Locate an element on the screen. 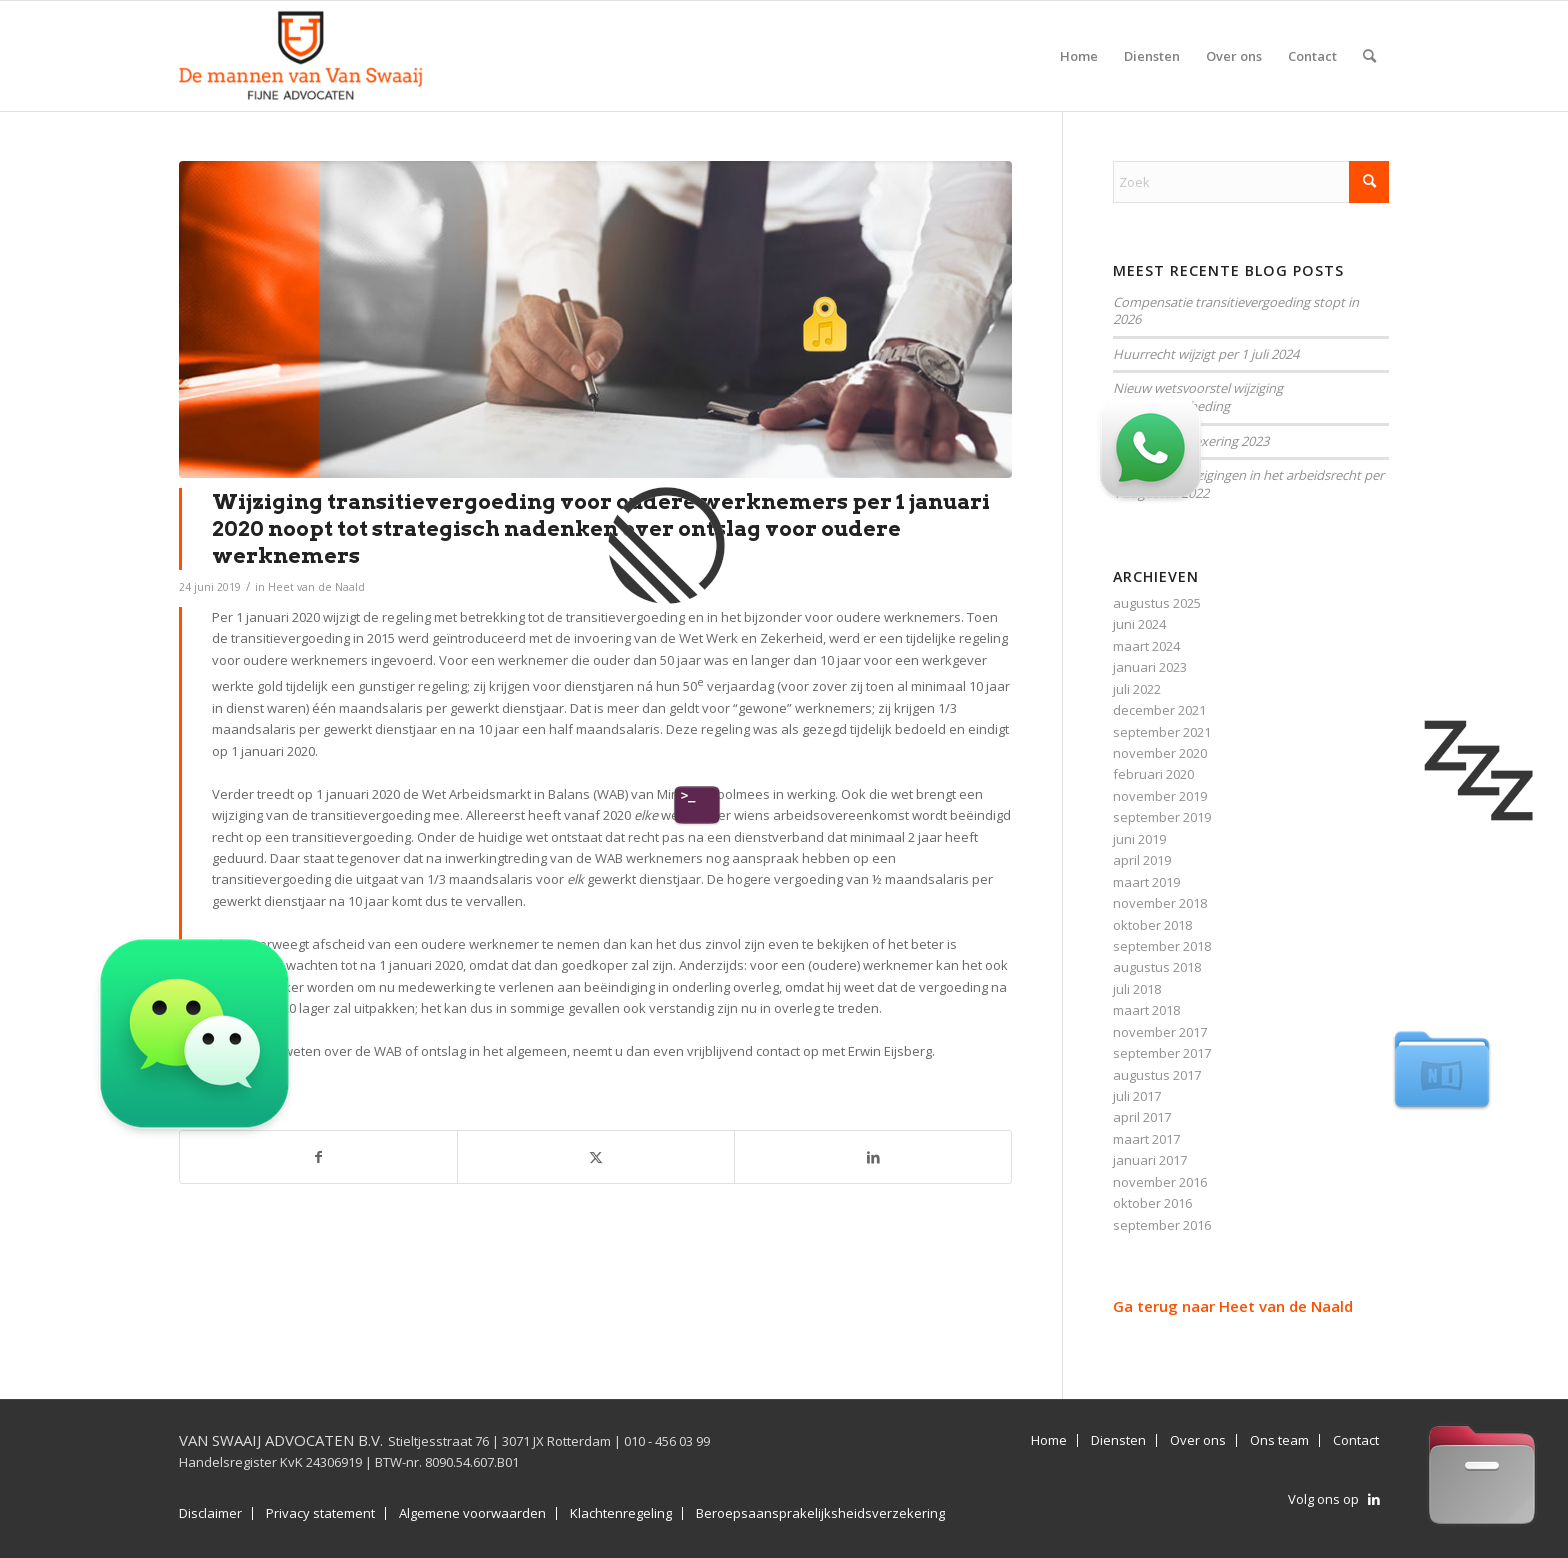 The width and height of the screenshot is (1568, 1558). open whatsapp messaging app is located at coordinates (1150, 447).